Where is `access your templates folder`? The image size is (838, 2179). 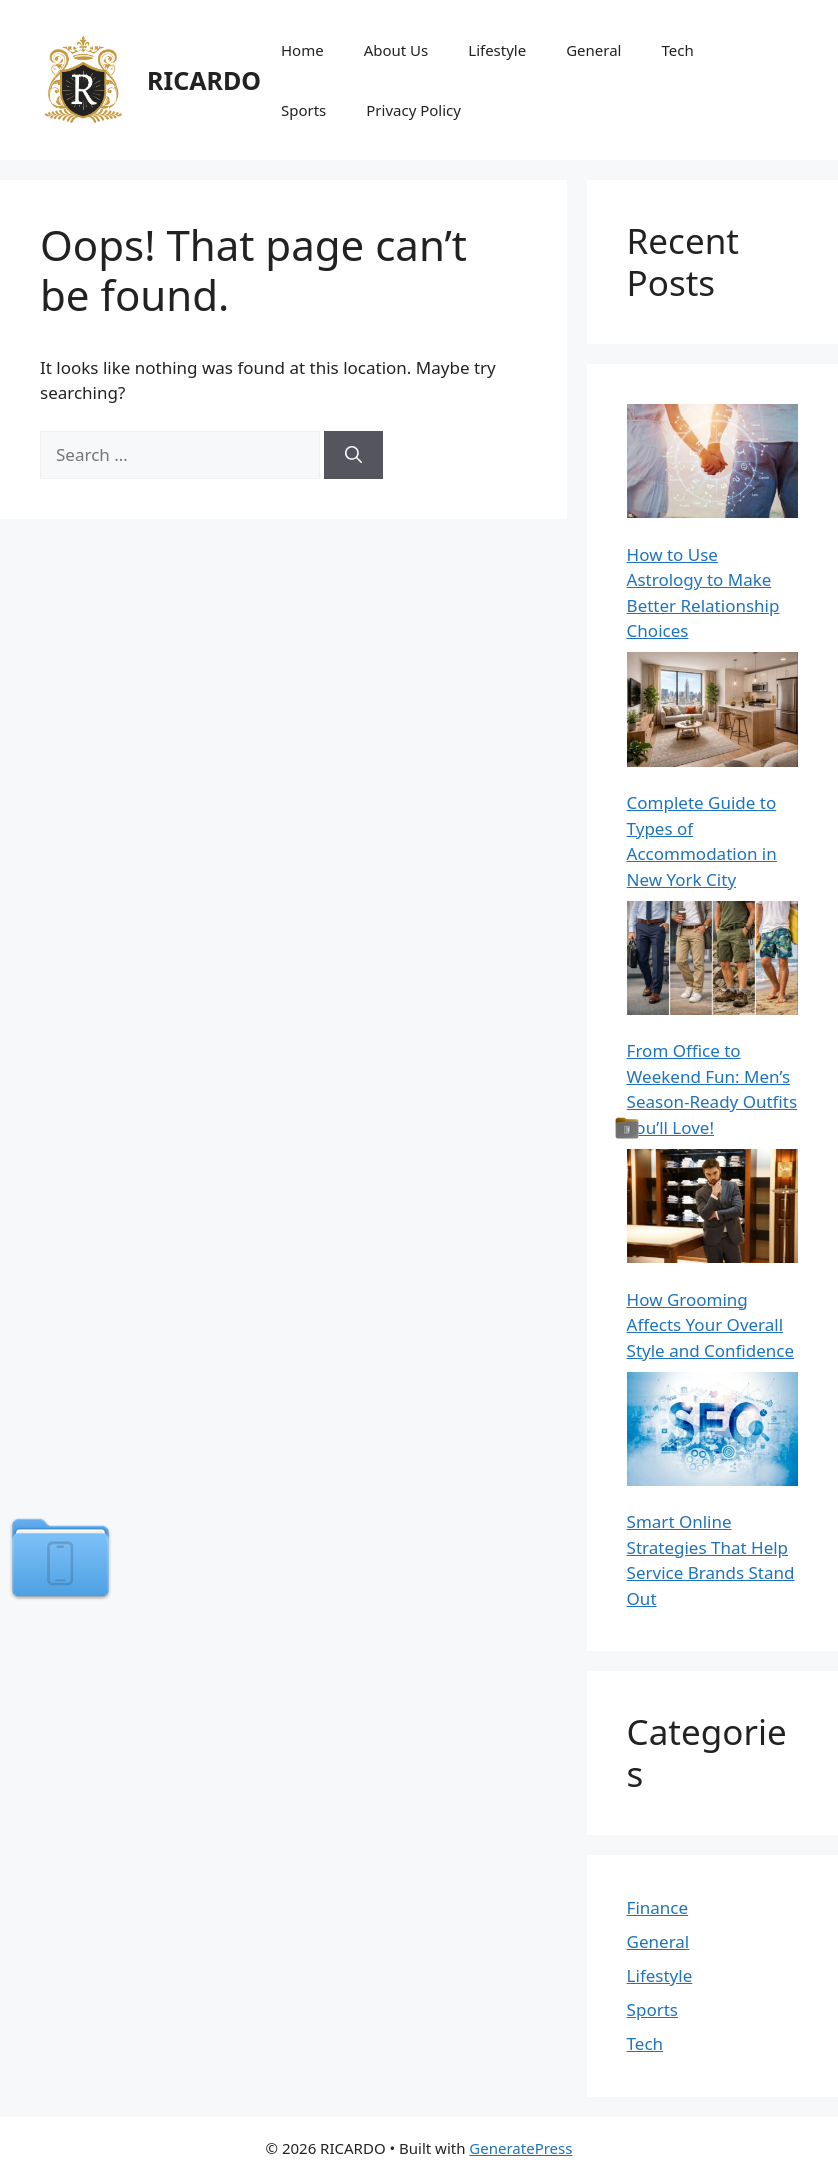 access your templates folder is located at coordinates (627, 1128).